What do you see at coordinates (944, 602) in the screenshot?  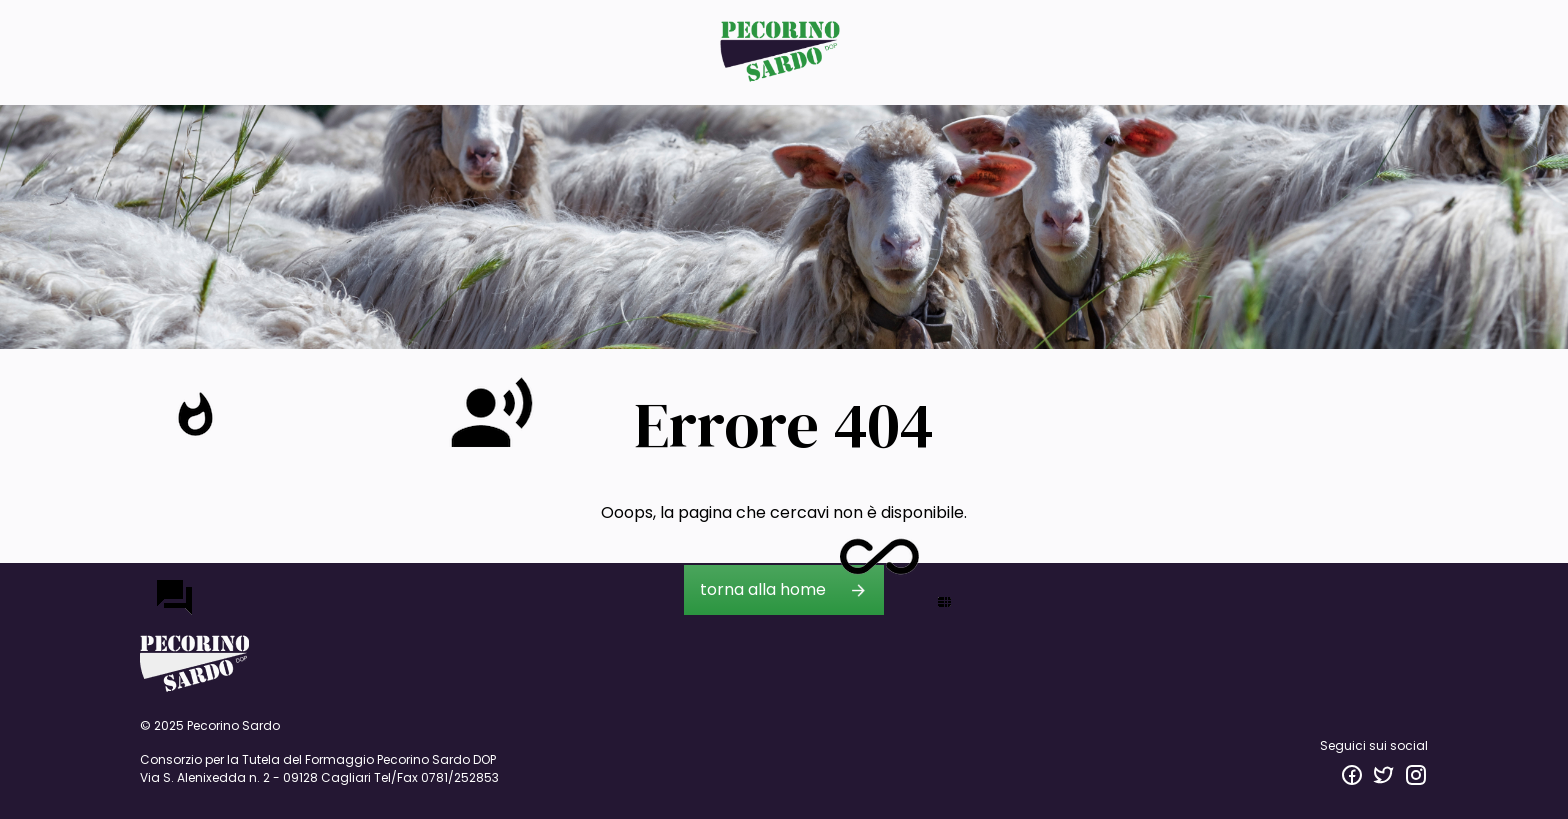 I see `switch to comfortable grid view` at bounding box center [944, 602].